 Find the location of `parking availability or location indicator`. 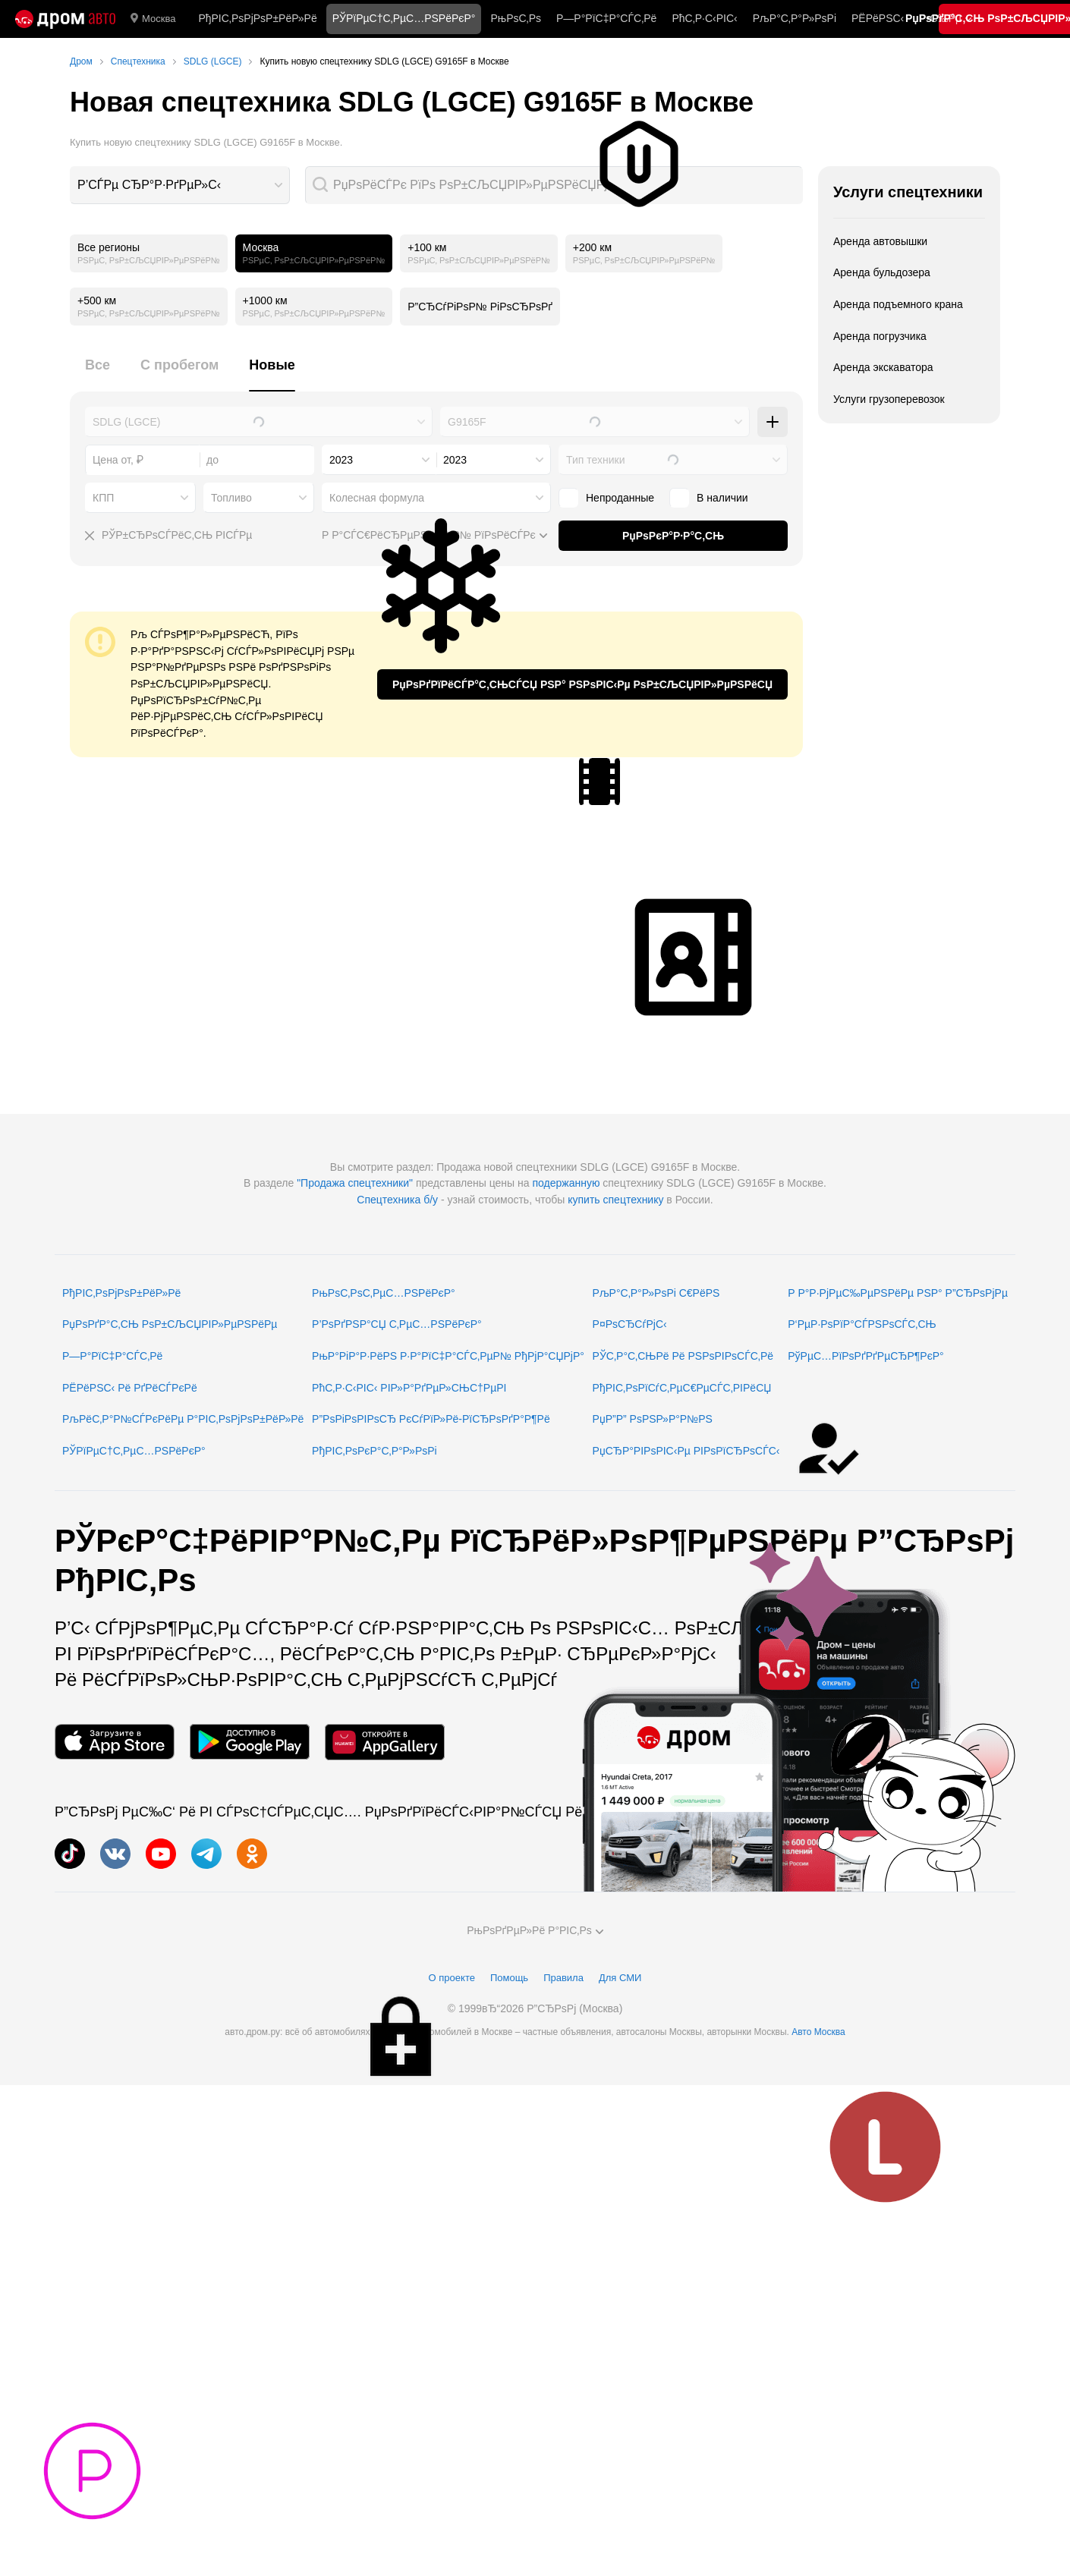

parking availability or location indicator is located at coordinates (92, 2471).